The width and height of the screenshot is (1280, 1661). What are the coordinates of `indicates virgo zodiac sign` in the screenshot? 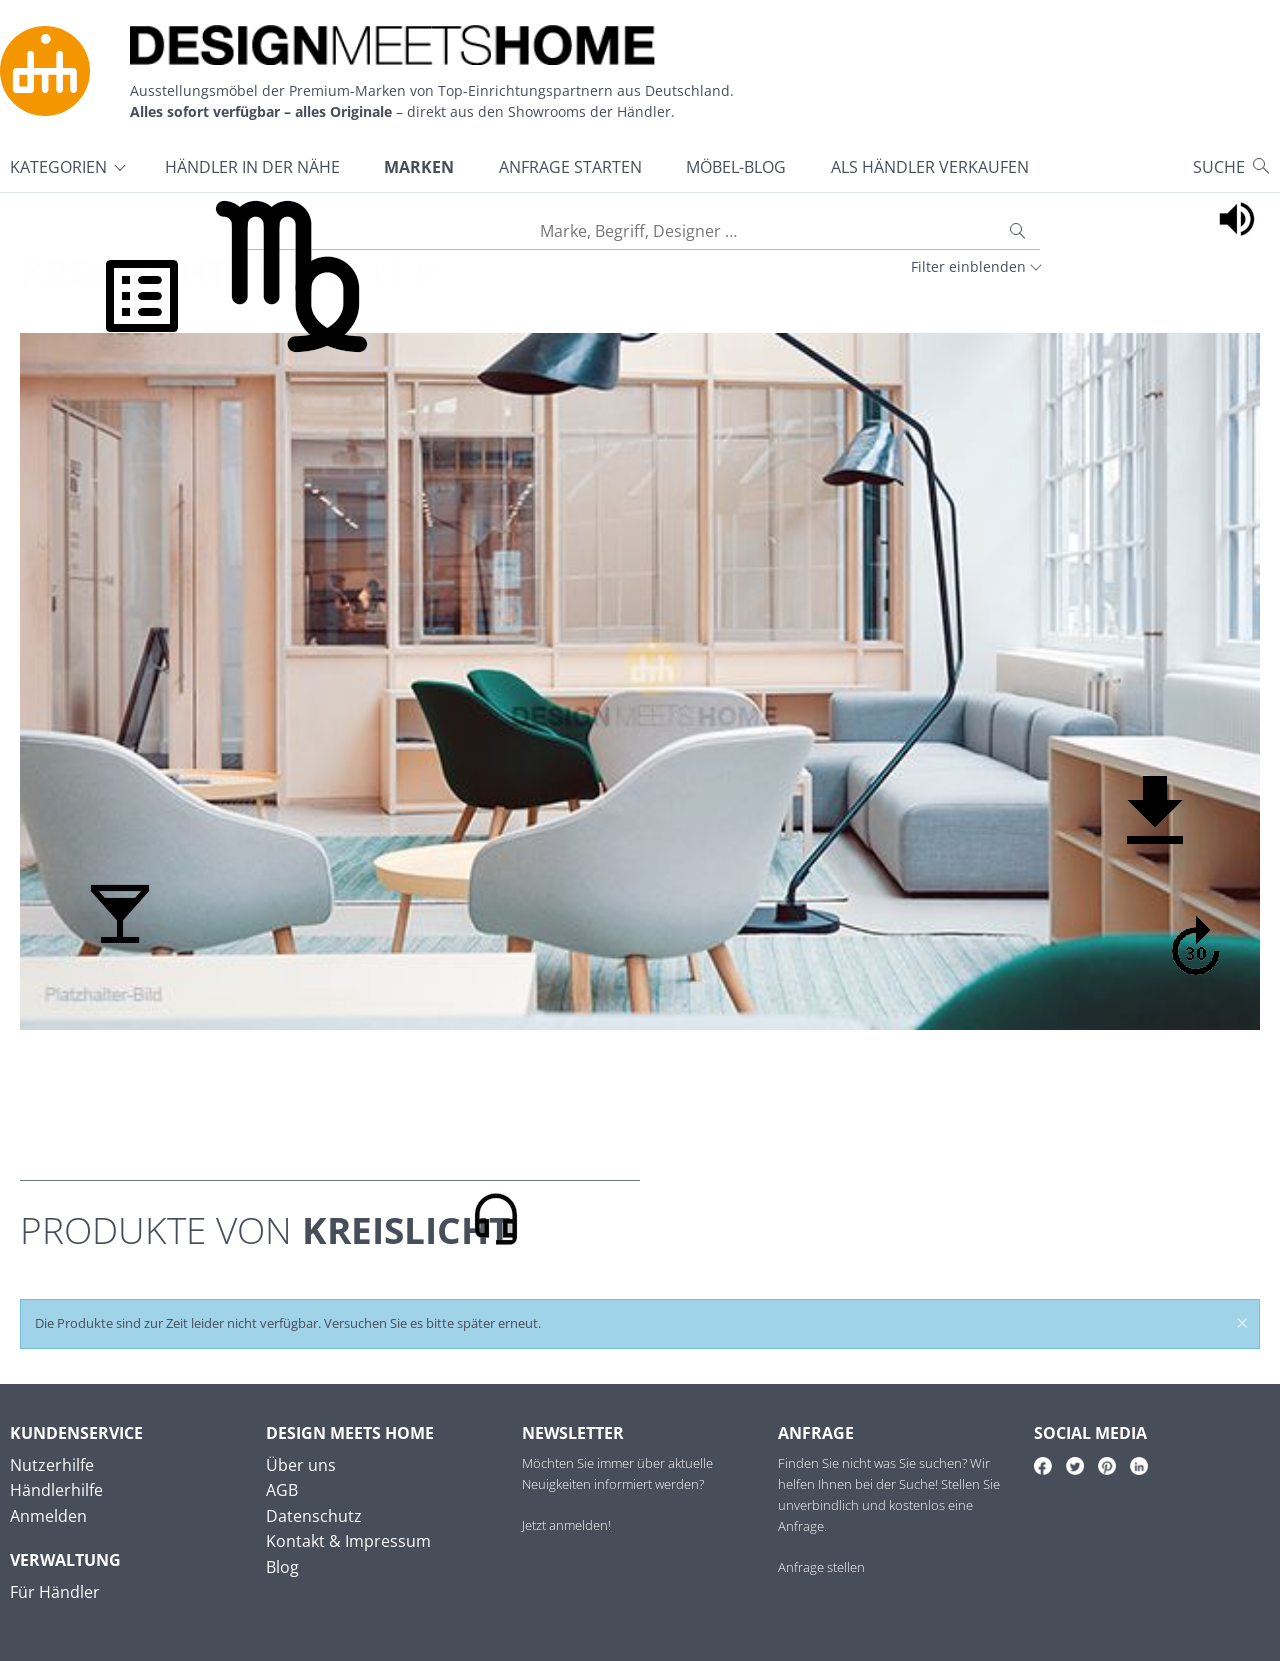 It's located at (295, 272).